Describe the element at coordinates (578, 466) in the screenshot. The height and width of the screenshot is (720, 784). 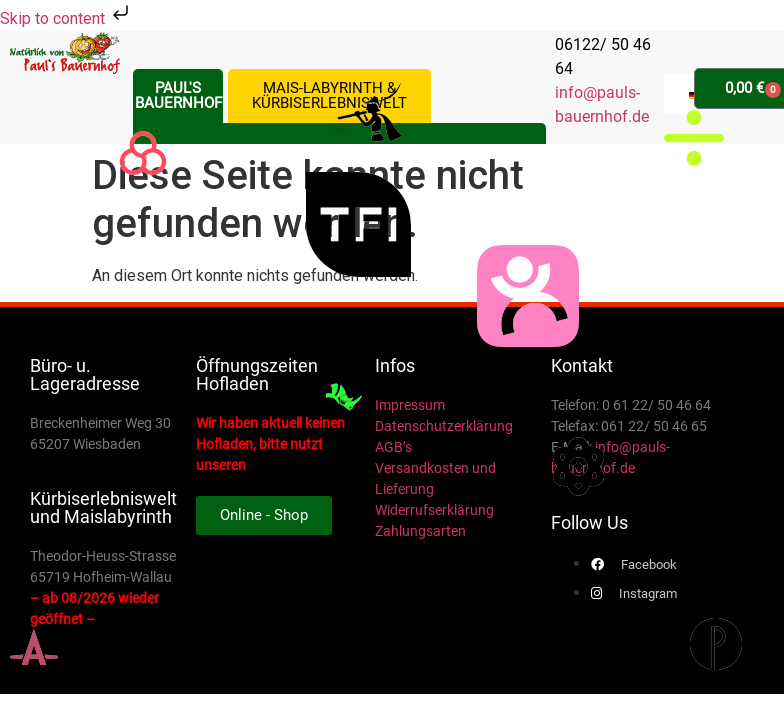
I see `access science or chemistry features` at that location.